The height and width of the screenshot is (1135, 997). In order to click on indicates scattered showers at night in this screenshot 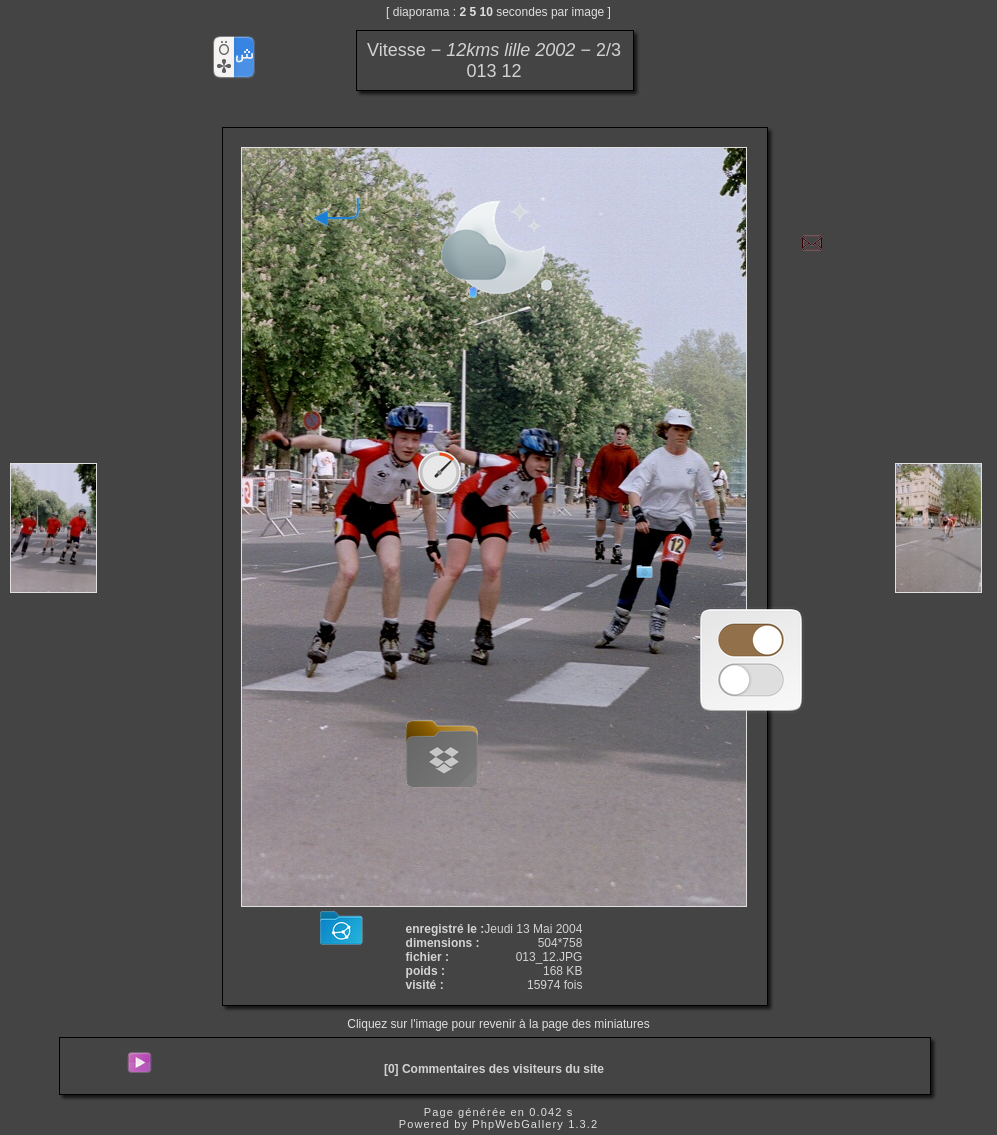, I will do `click(496, 247)`.